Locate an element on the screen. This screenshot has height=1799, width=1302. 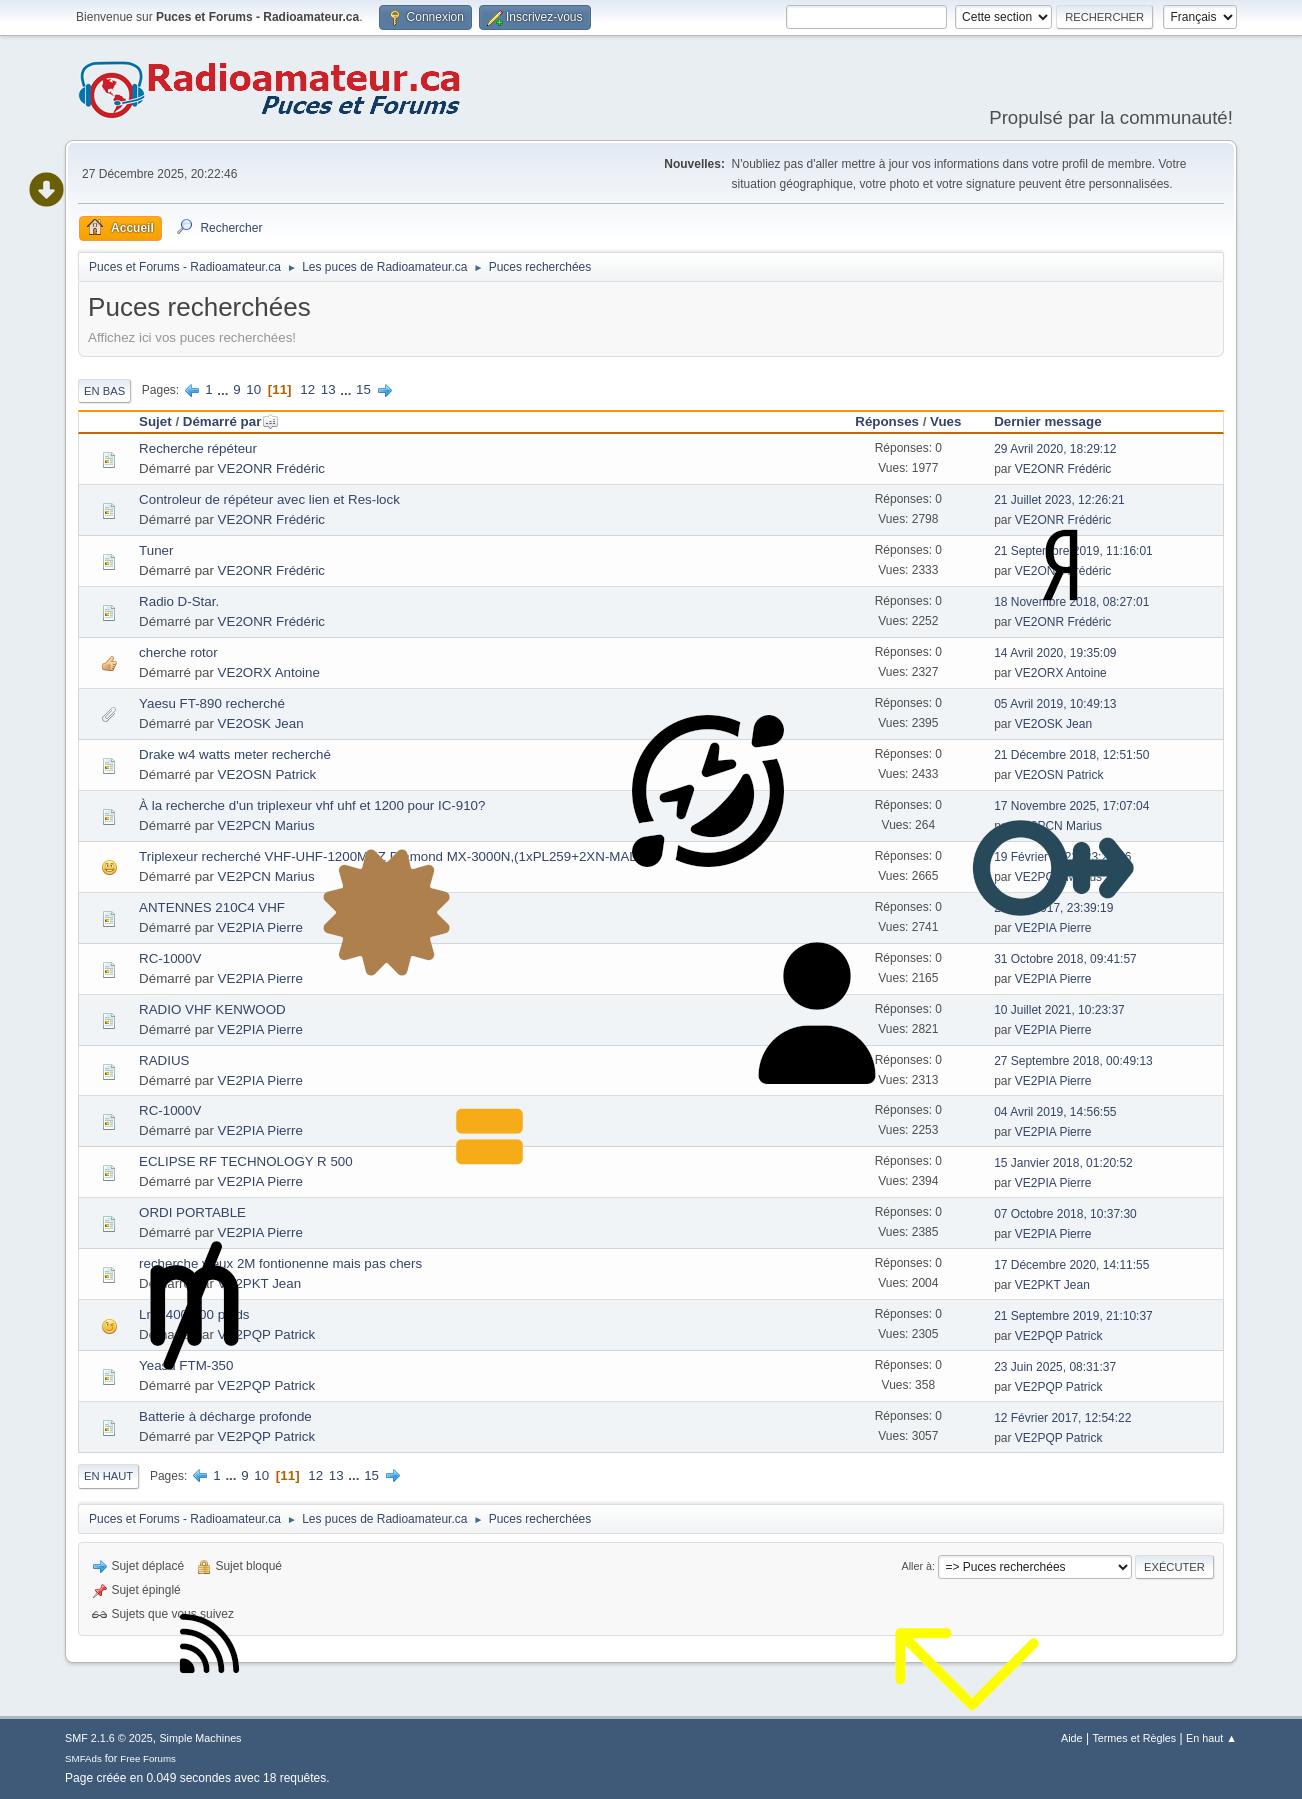
indicates currency in Ethiopian birr is located at coordinates (194, 1305).